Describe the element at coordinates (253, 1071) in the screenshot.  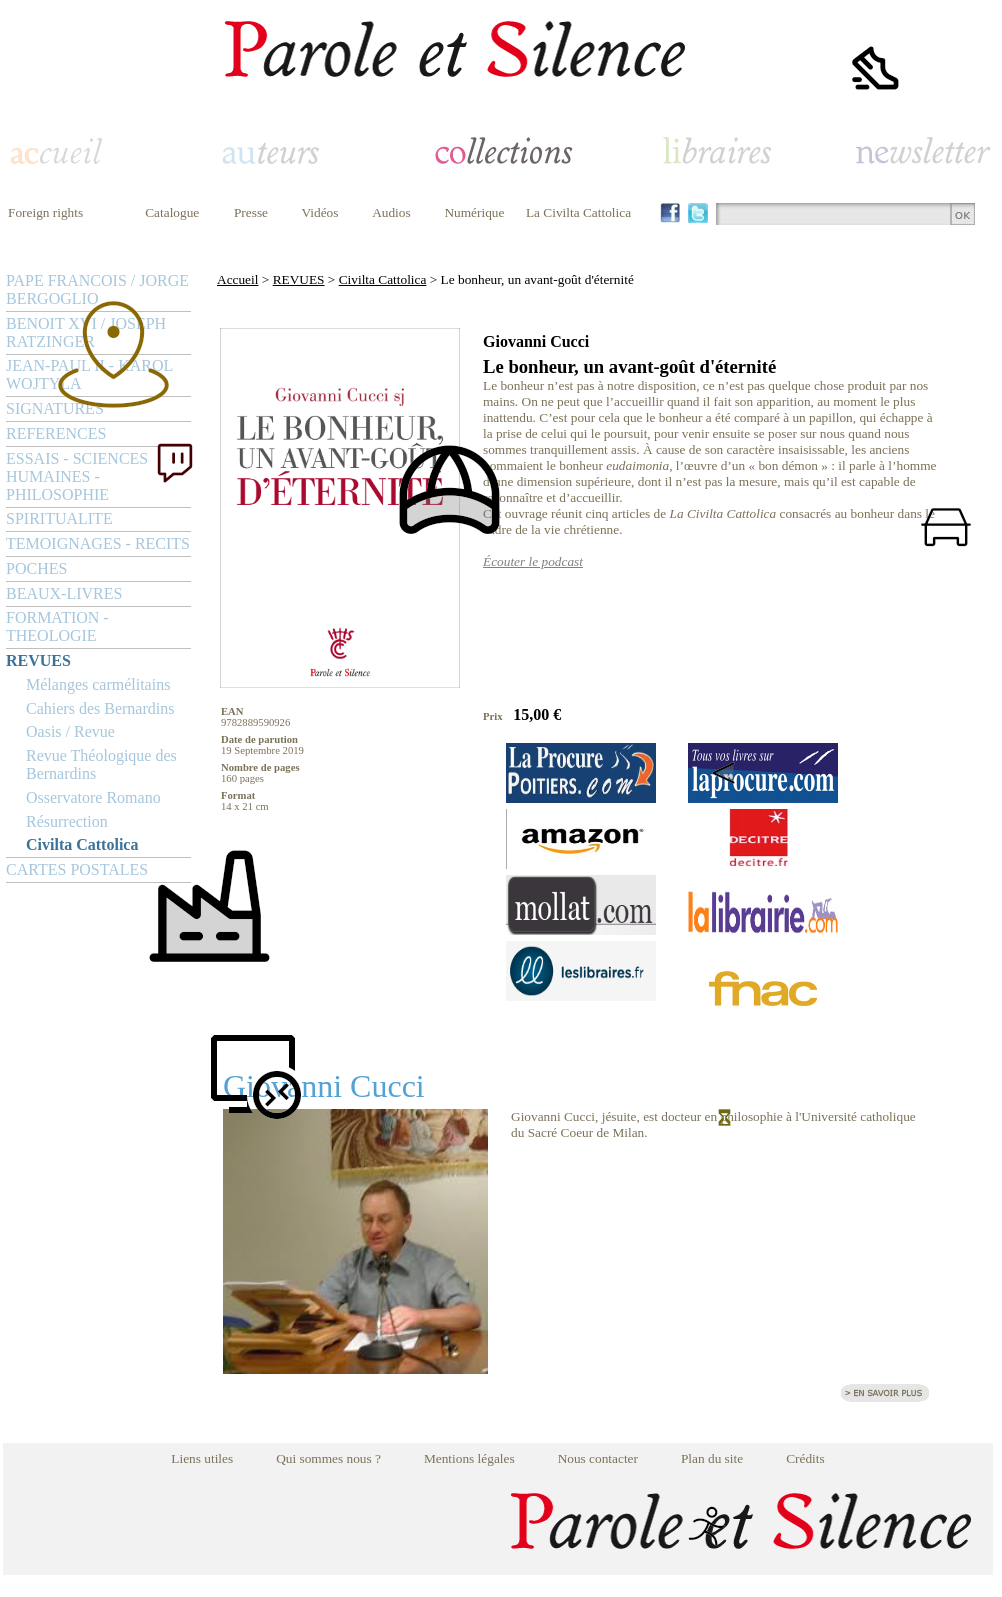
I see `connect to a remote virtual machine` at that location.